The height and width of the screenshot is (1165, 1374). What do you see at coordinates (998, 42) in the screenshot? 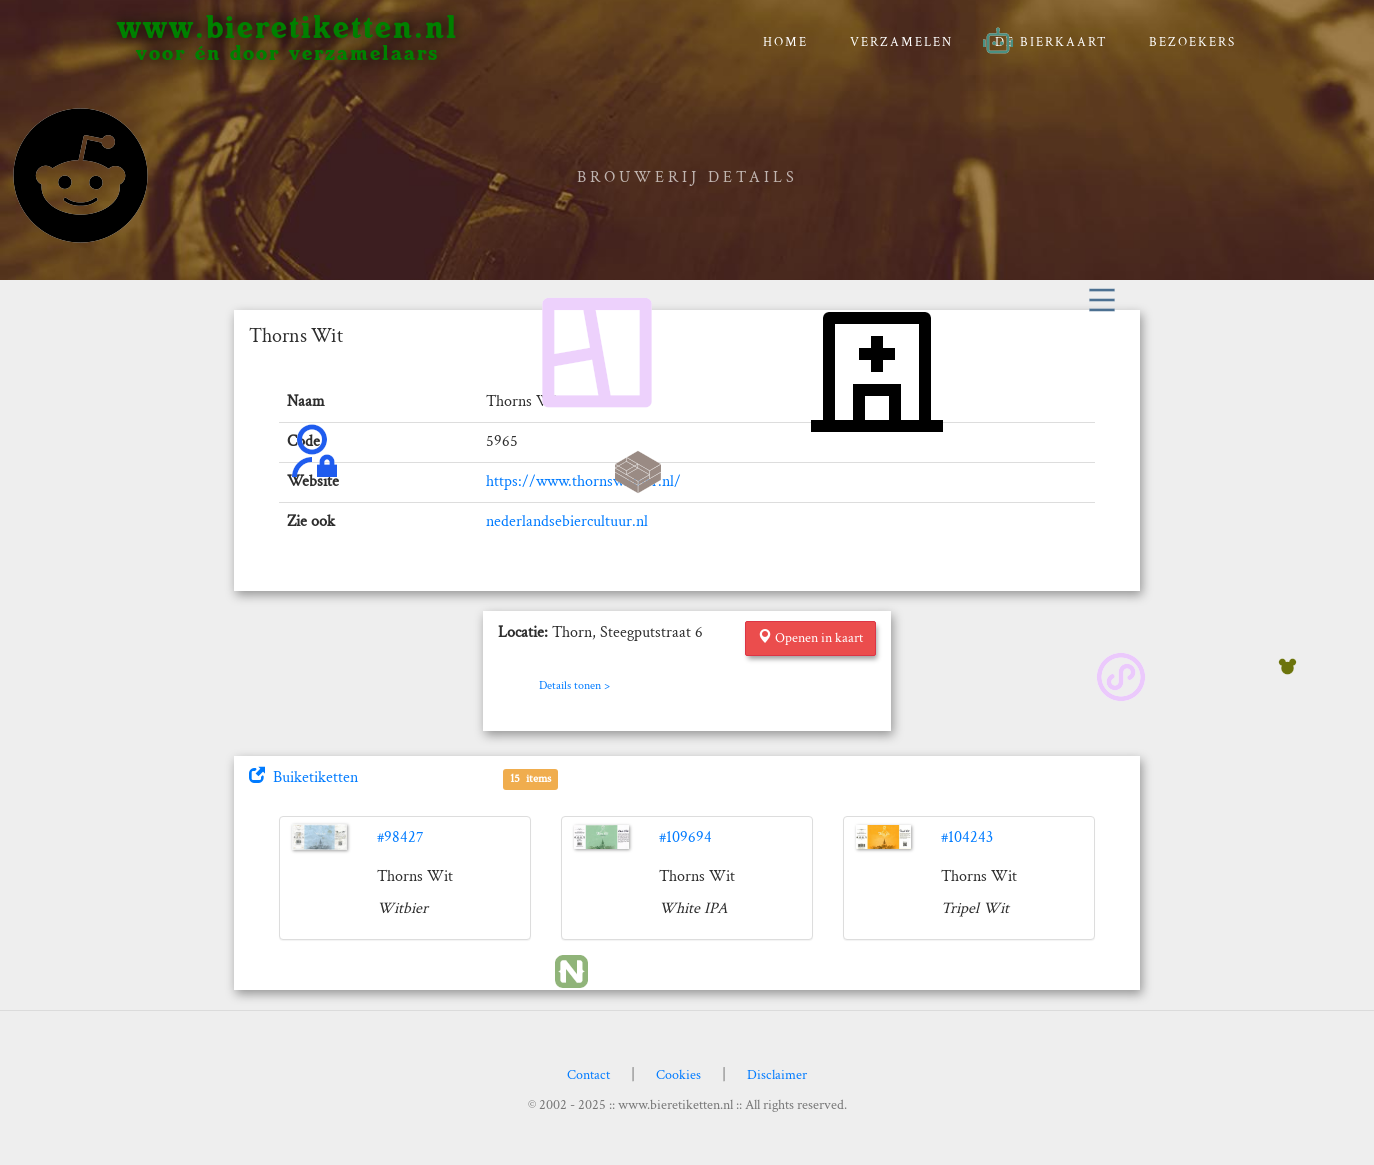
I see `access AI or chatbot features` at bounding box center [998, 42].